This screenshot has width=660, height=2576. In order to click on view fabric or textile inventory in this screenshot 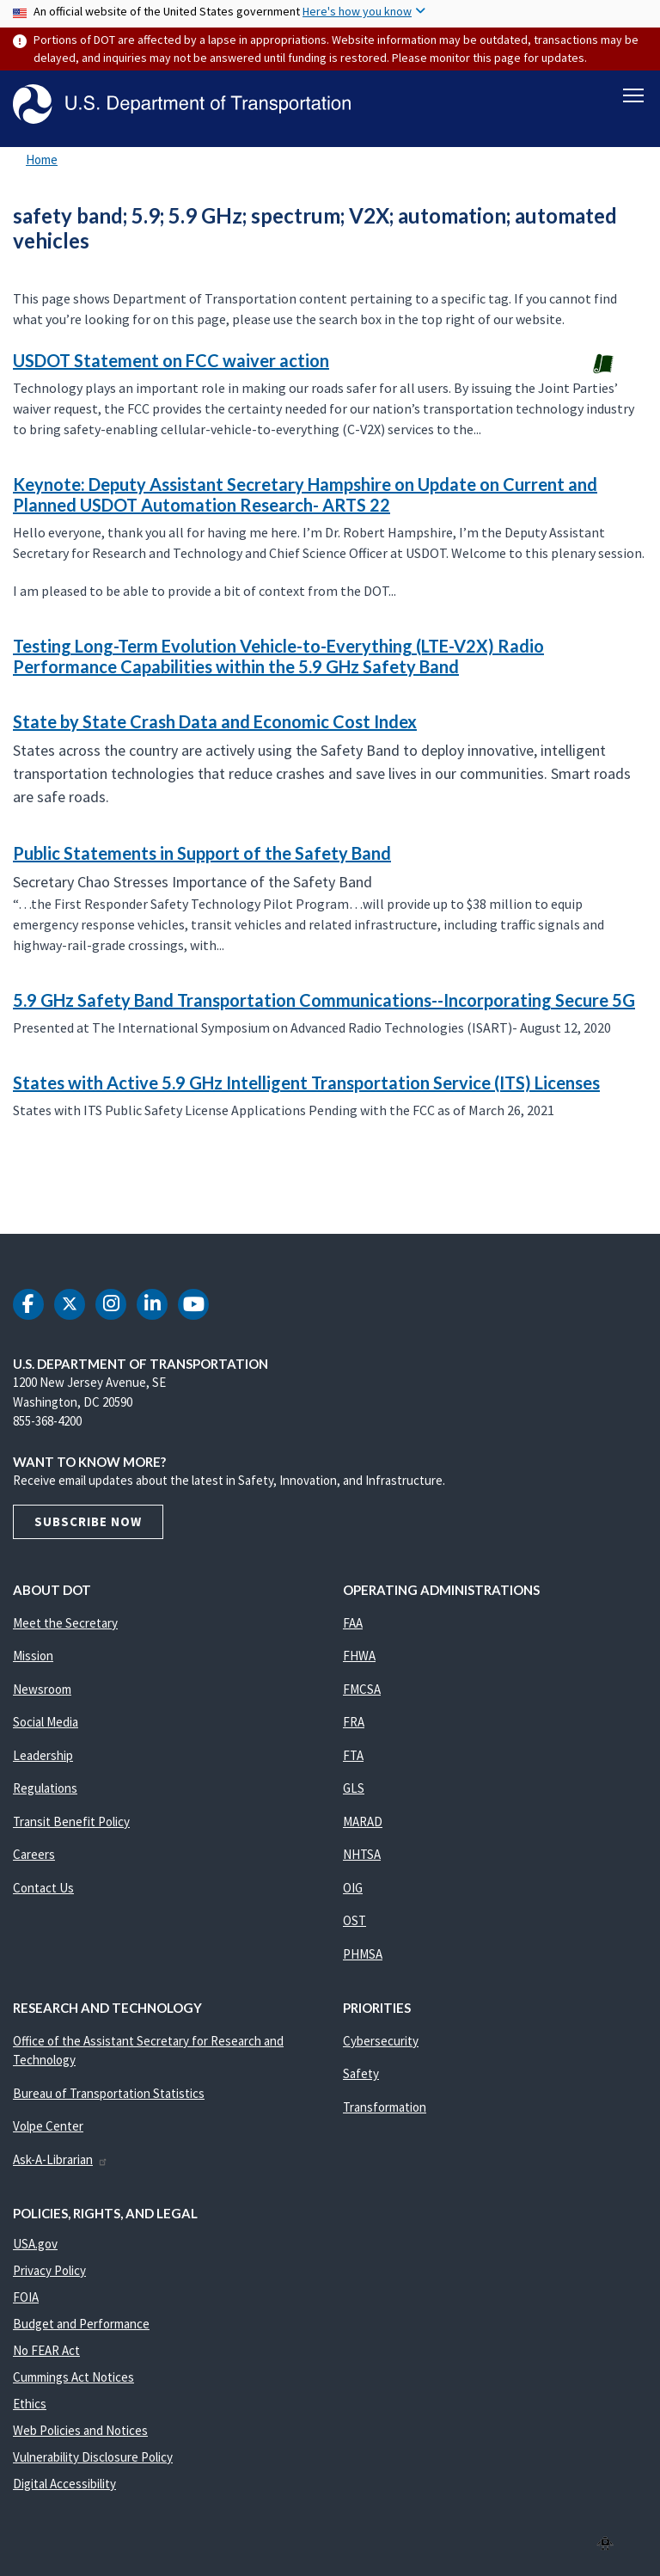, I will do `click(603, 364)`.